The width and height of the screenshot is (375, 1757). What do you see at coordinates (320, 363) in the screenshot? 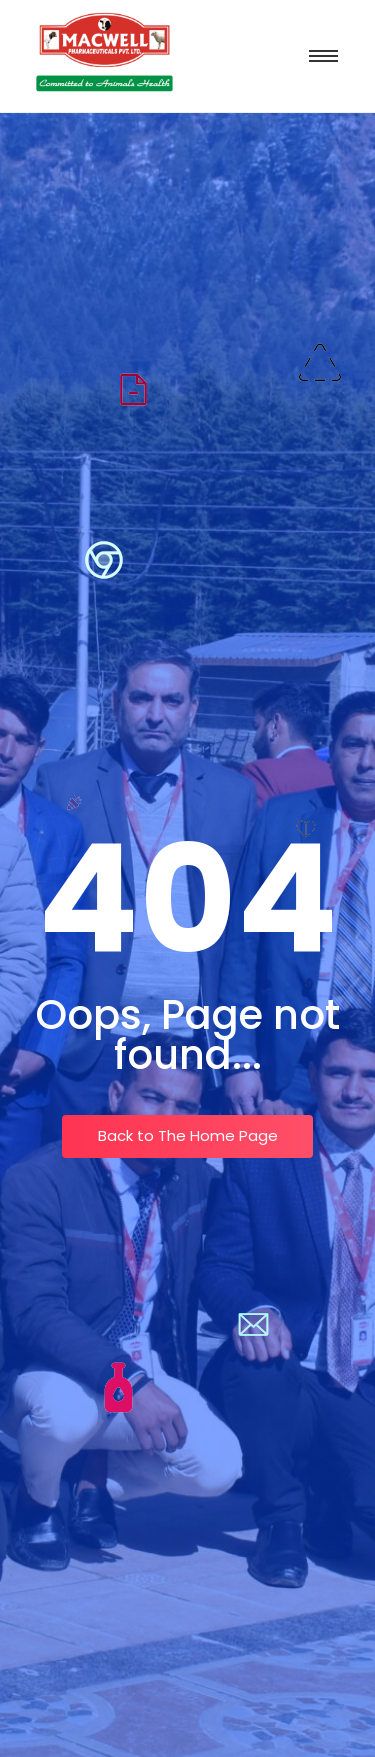
I see `indicates incomplete or pending status` at bounding box center [320, 363].